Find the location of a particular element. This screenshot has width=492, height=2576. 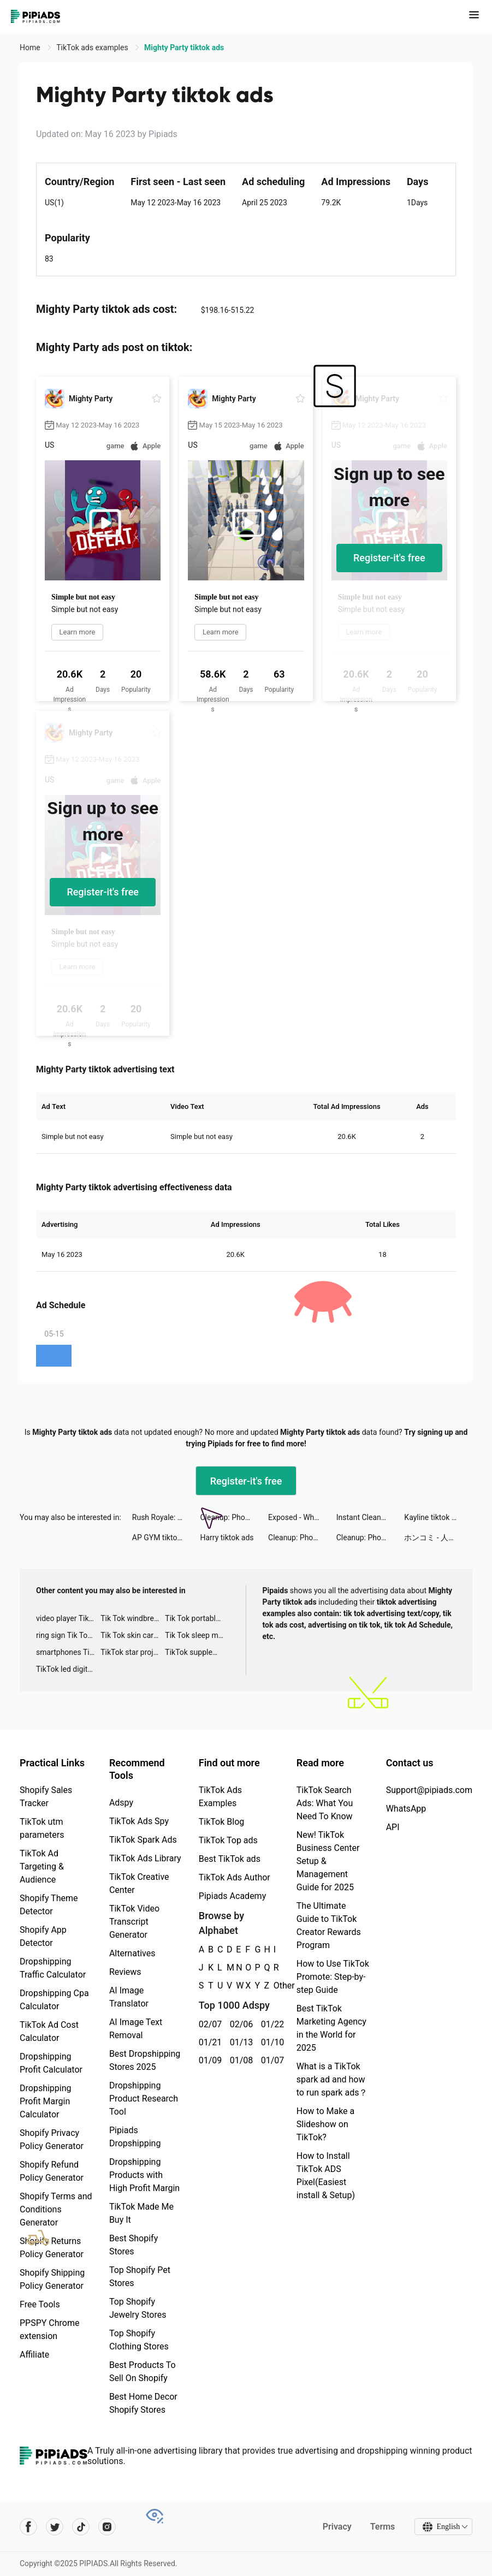

tap to navigate to a destination is located at coordinates (210, 1516).